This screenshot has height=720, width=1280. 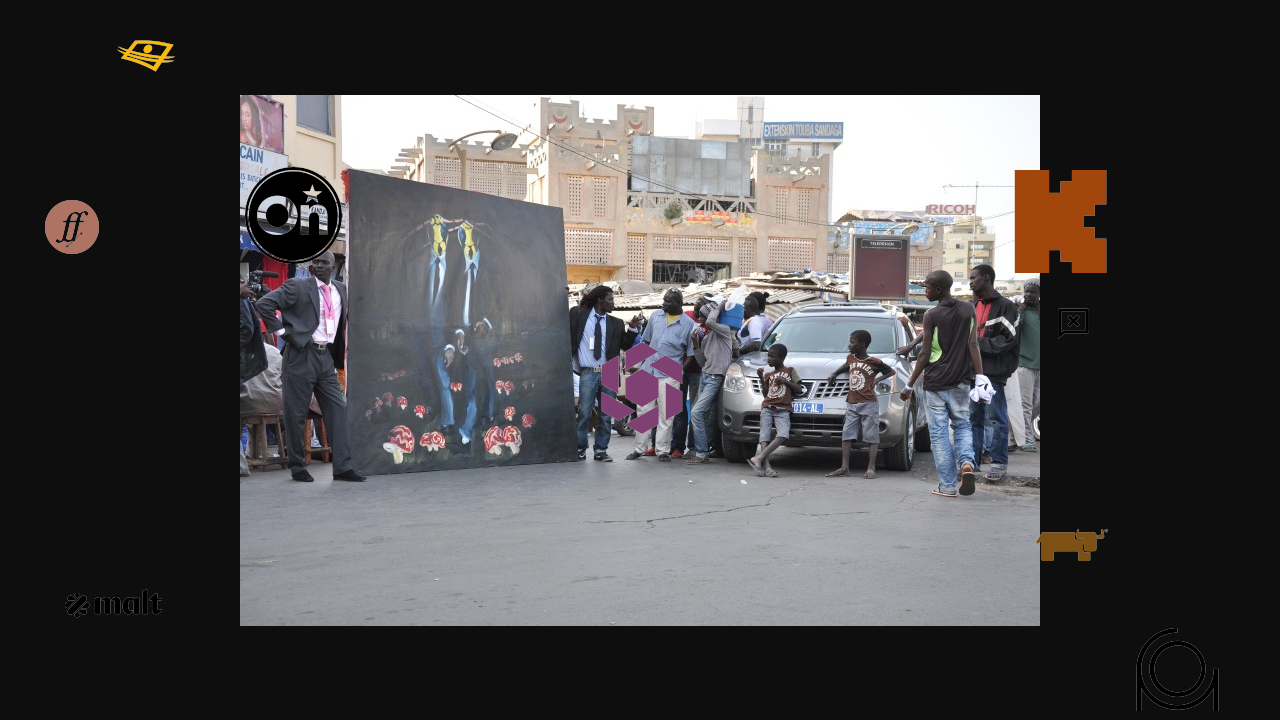 I want to click on open the Kick streaming app, so click(x=1060, y=221).